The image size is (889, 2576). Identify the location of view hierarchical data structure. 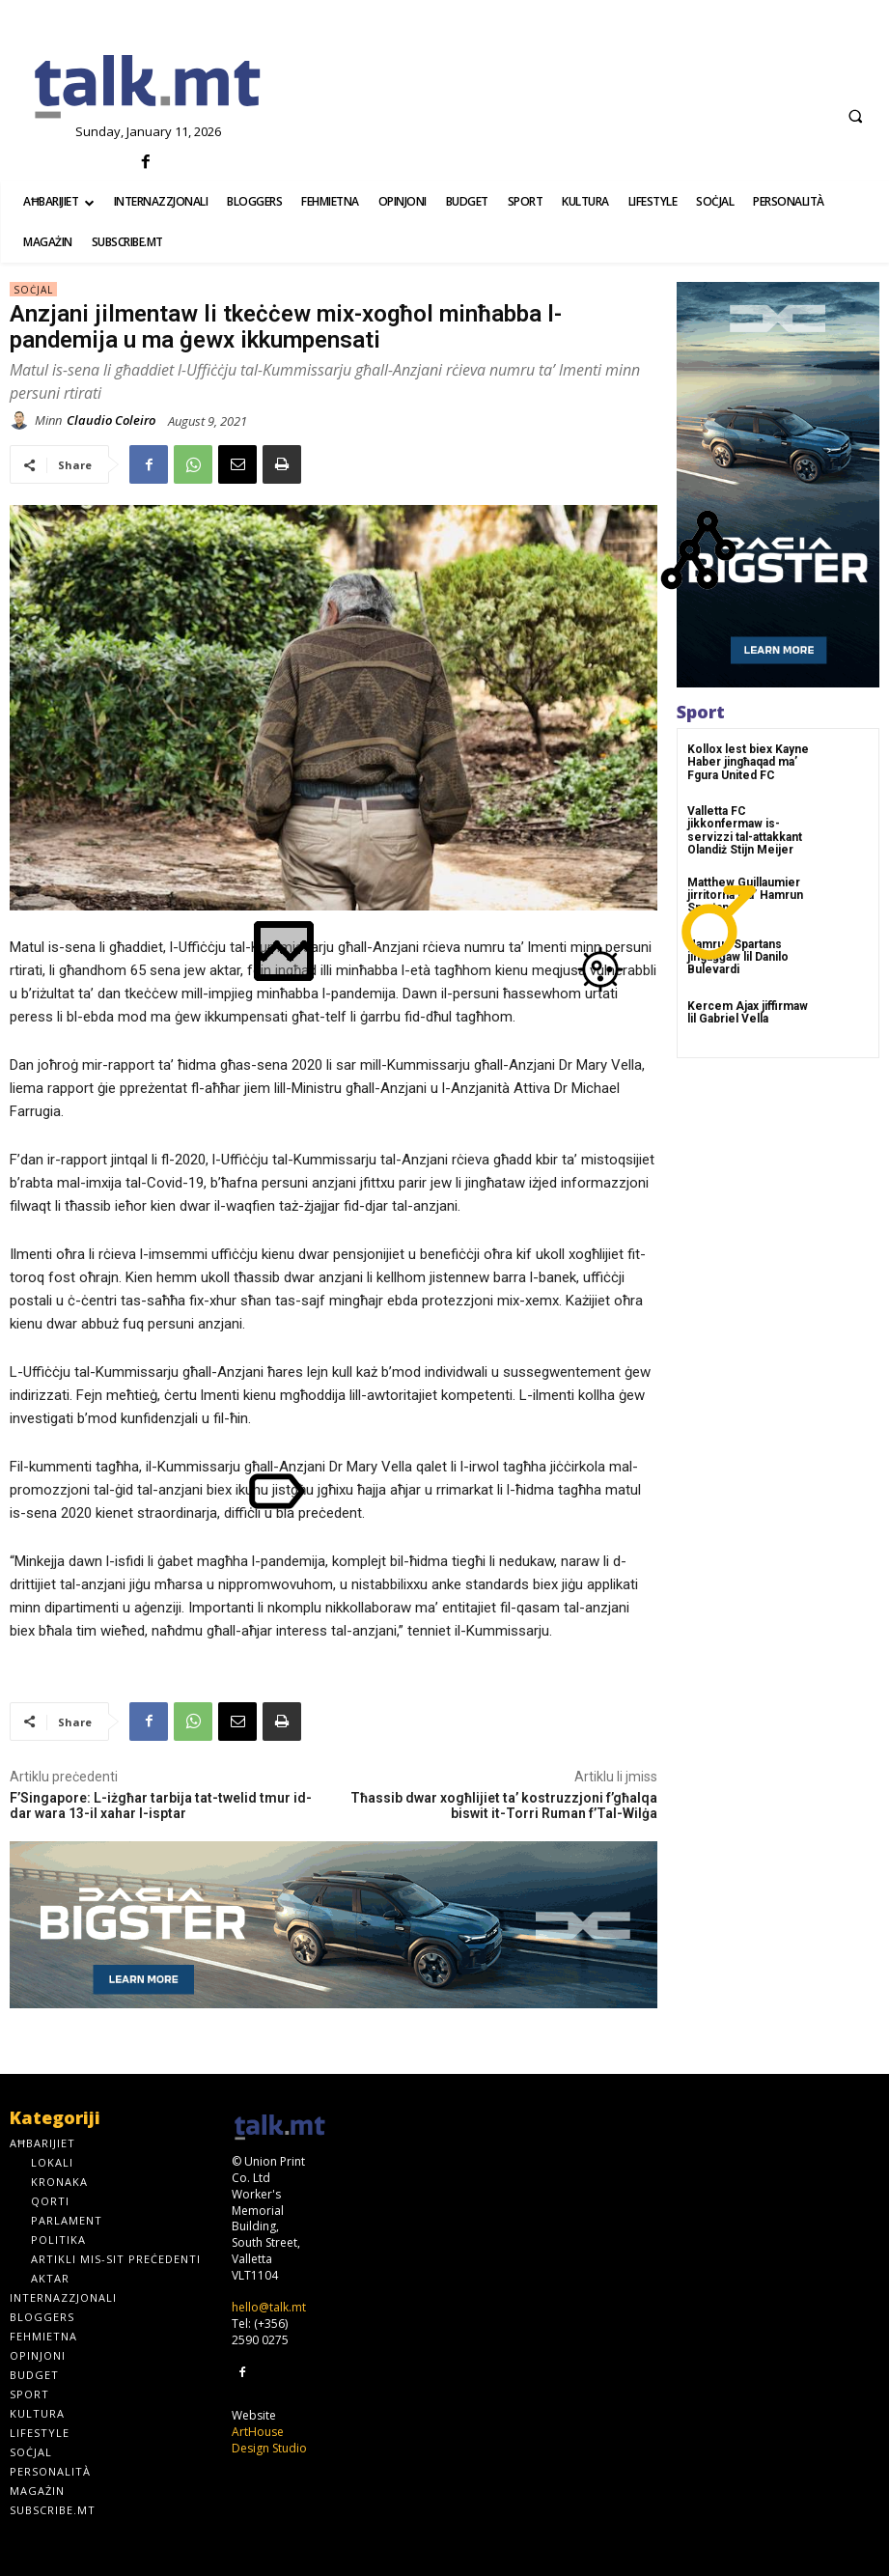
(700, 549).